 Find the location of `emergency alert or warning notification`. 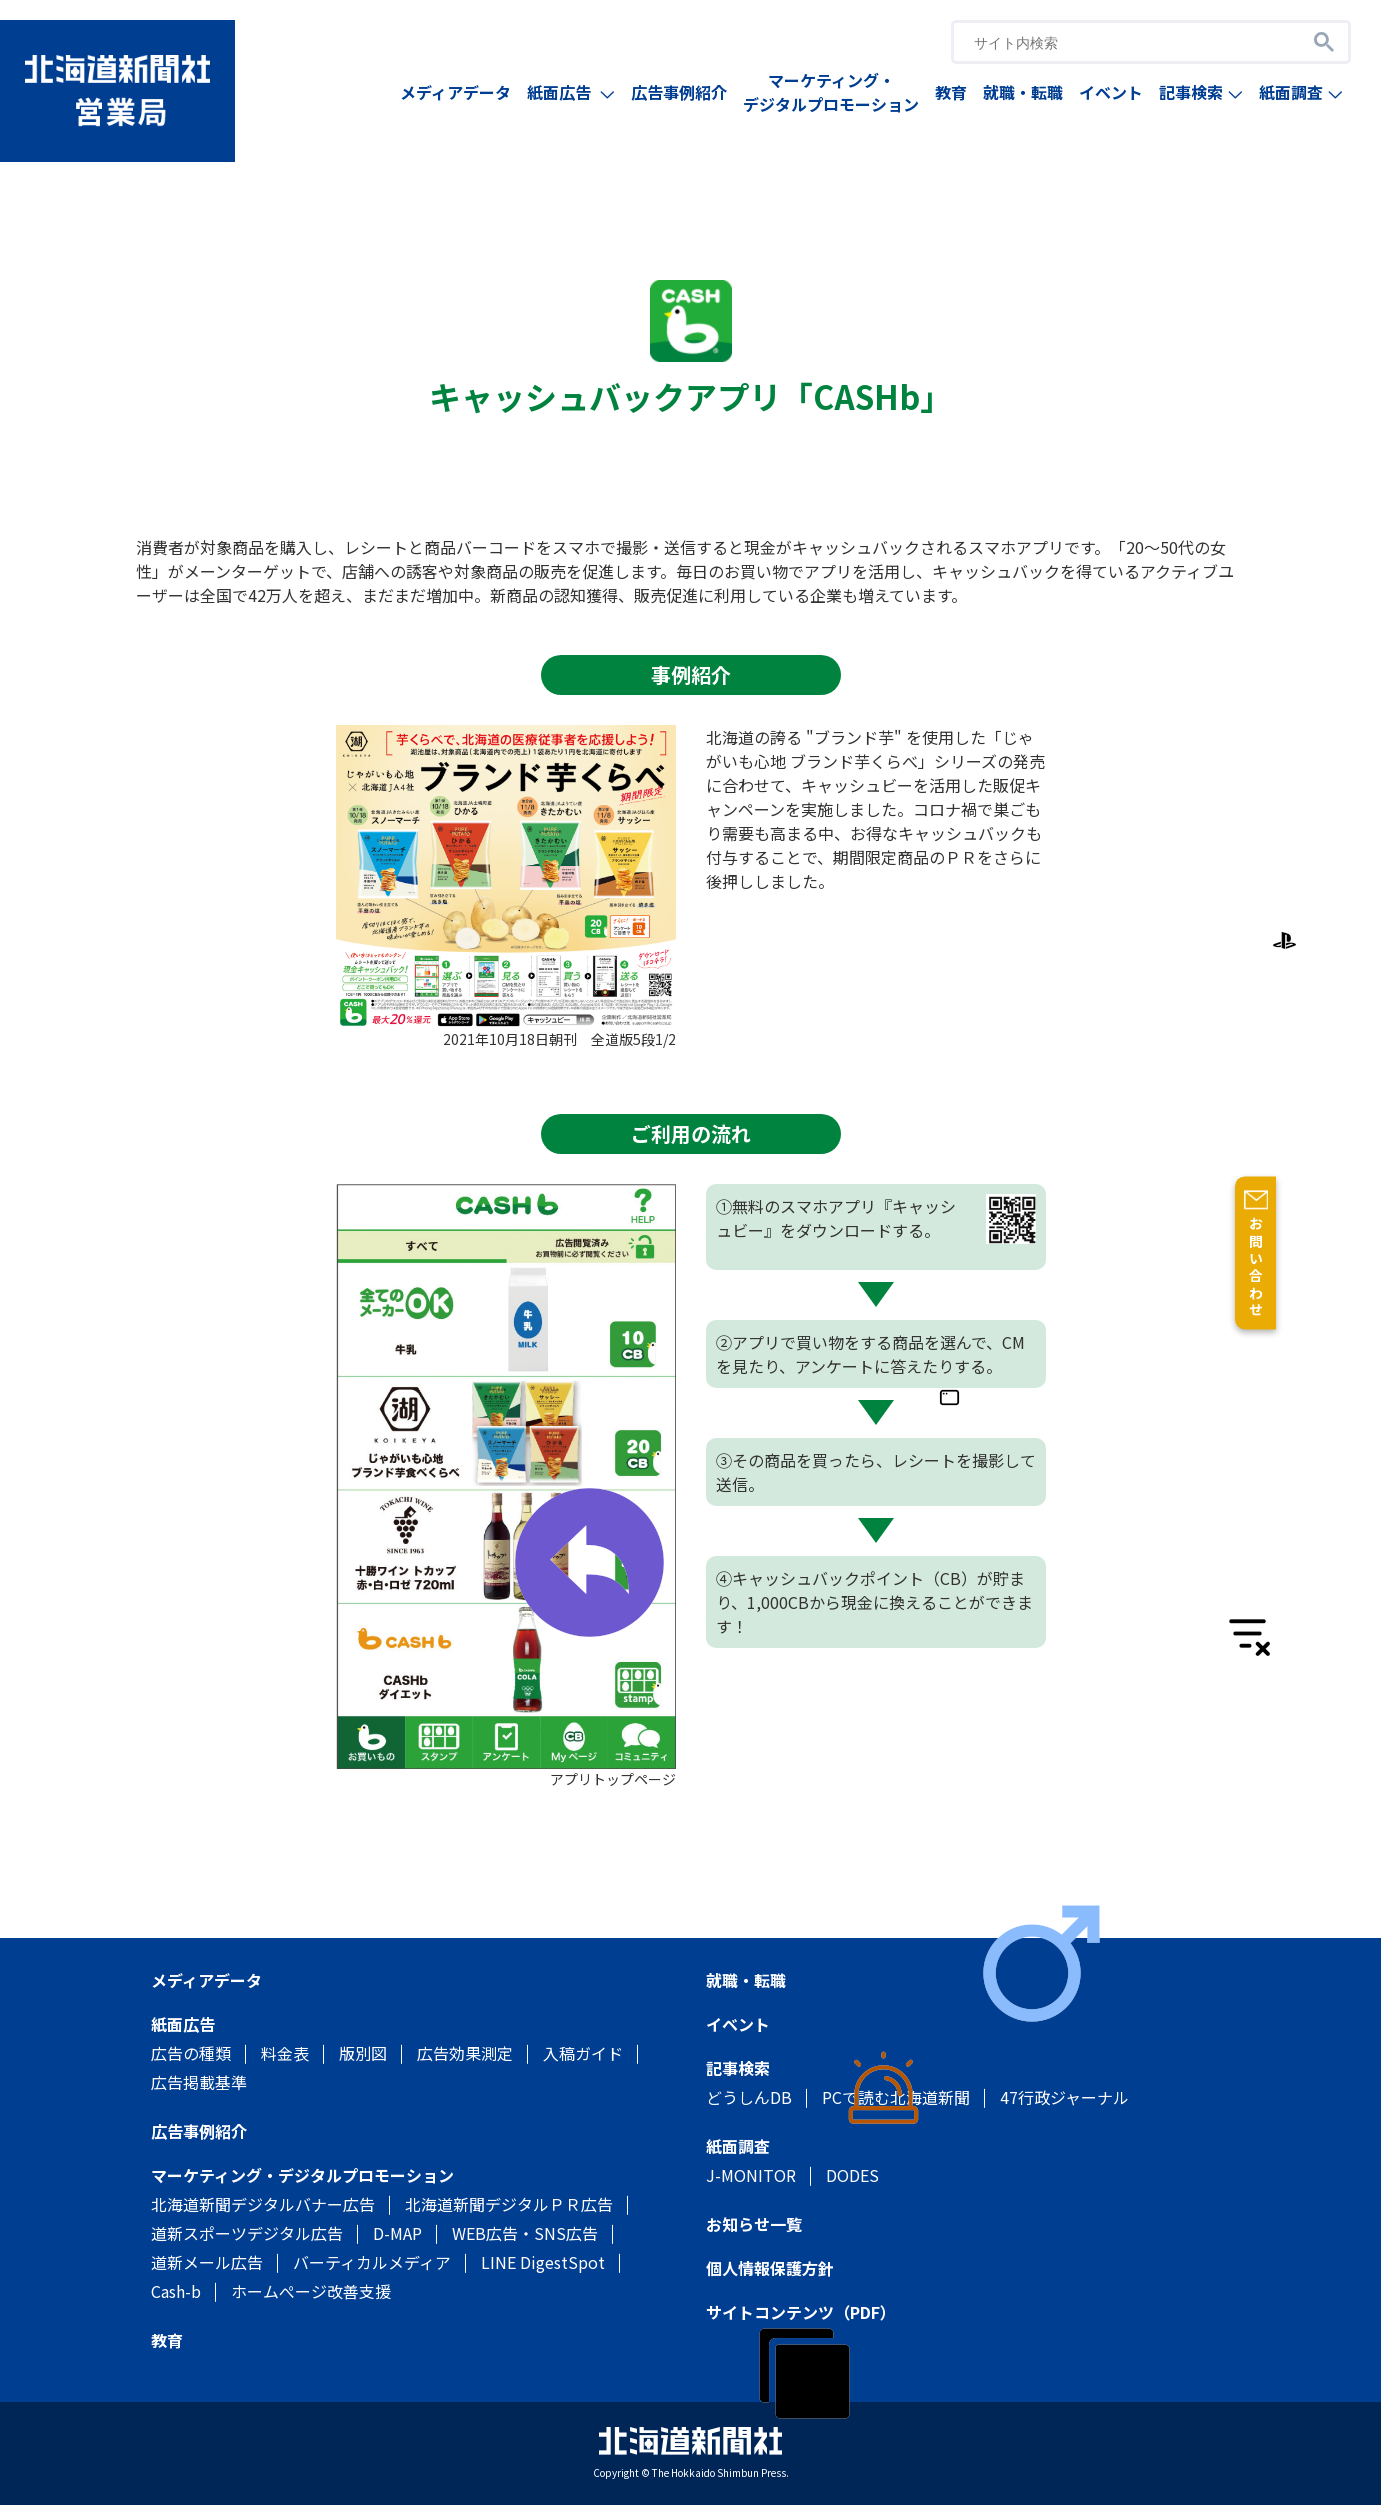

emergency alert or warning notification is located at coordinates (883, 2094).